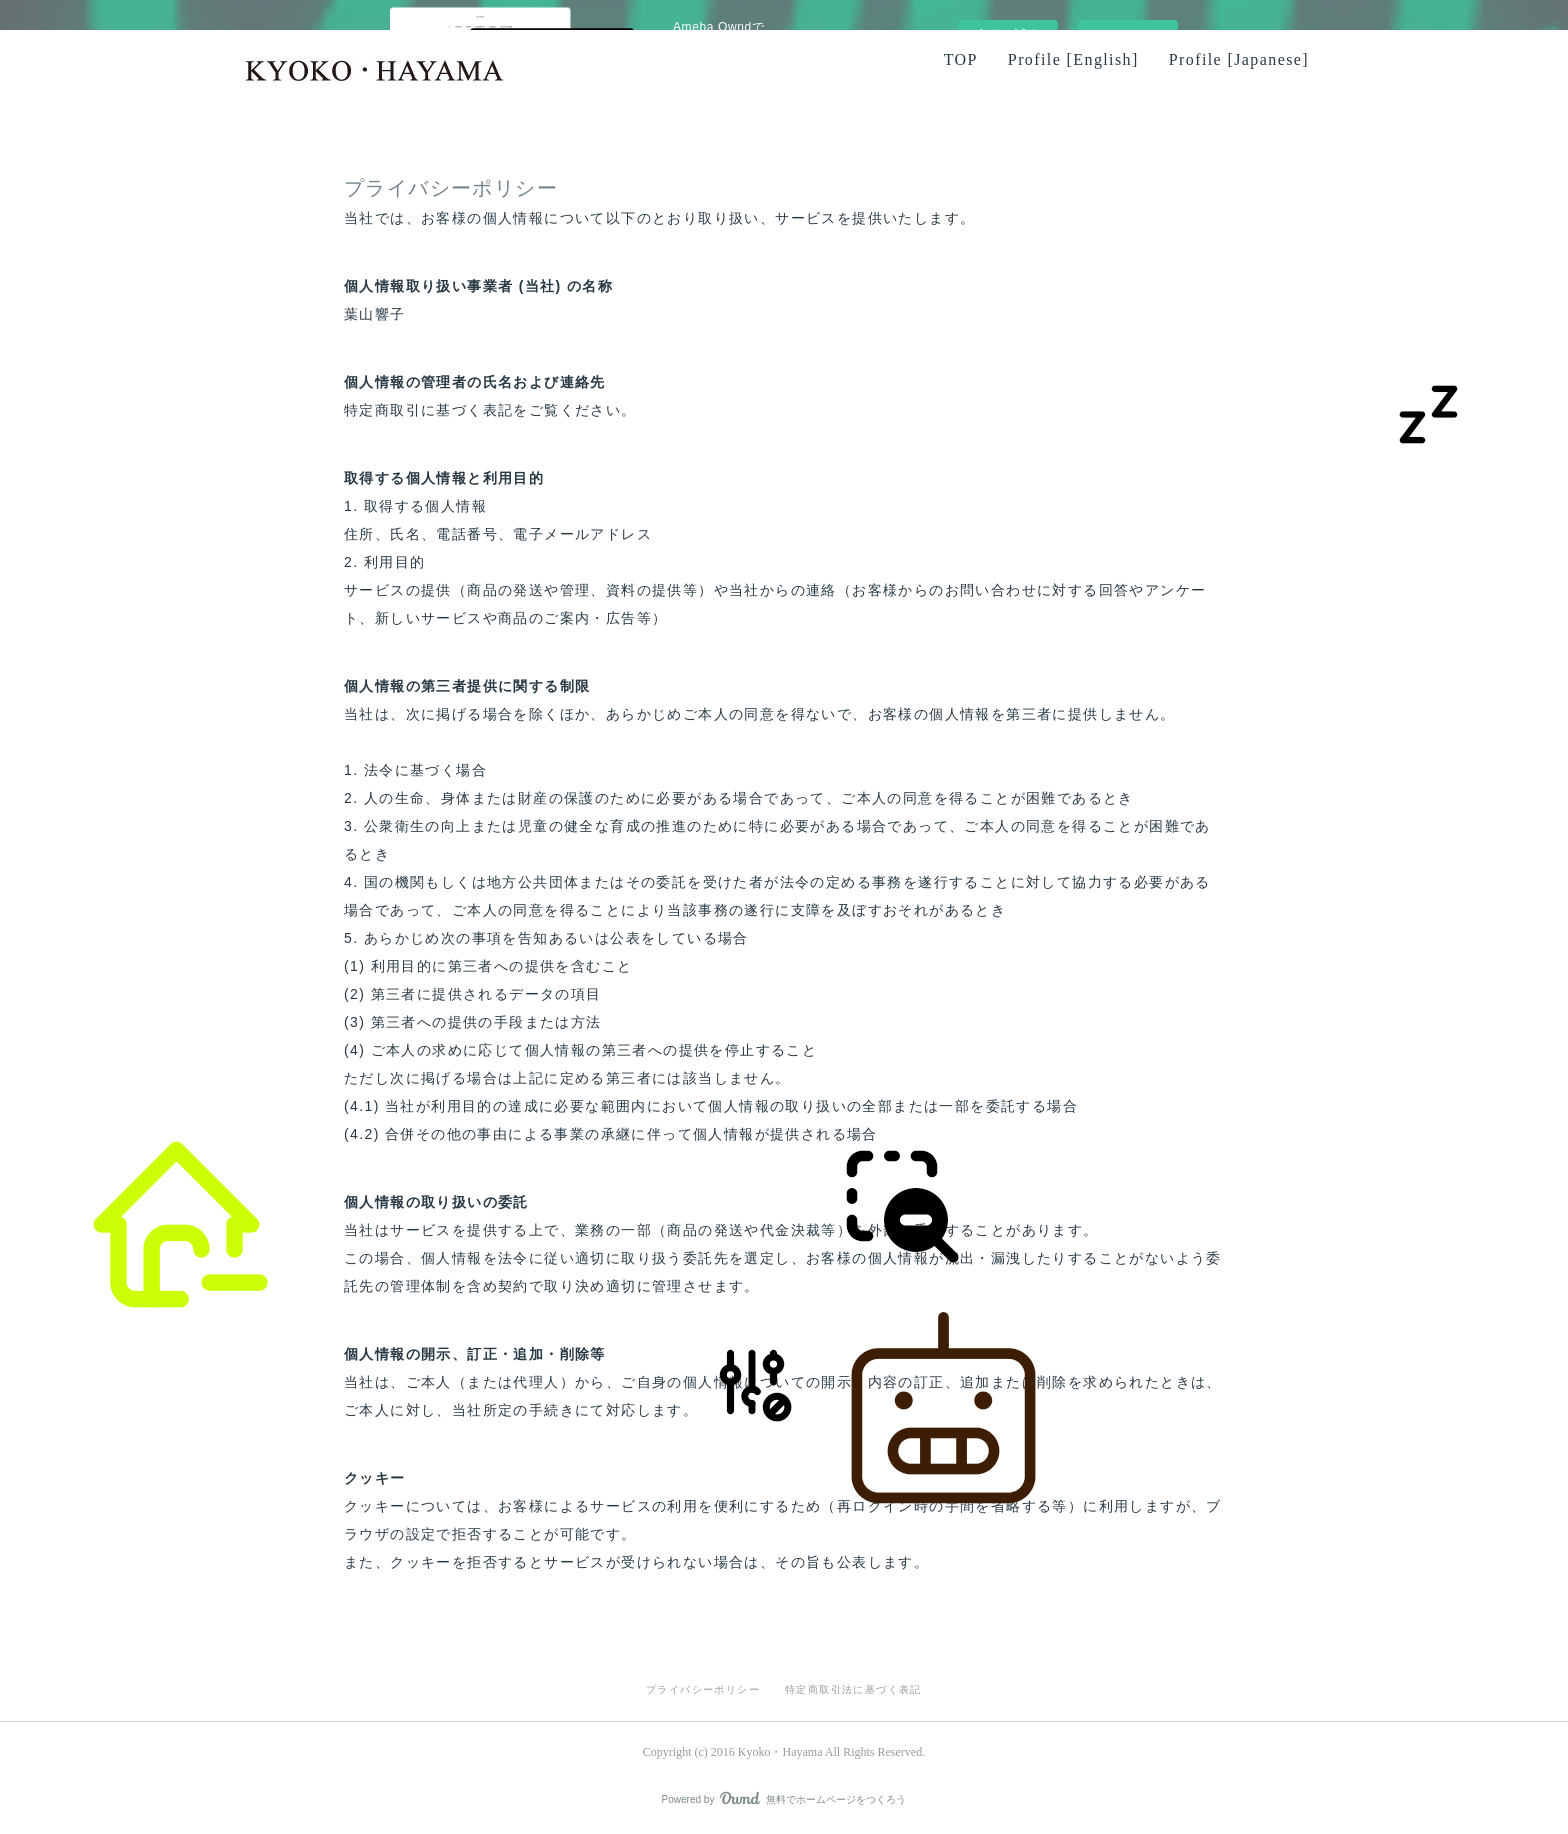  What do you see at coordinates (176, 1224) in the screenshot?
I see `remove a property from your saved homes` at bounding box center [176, 1224].